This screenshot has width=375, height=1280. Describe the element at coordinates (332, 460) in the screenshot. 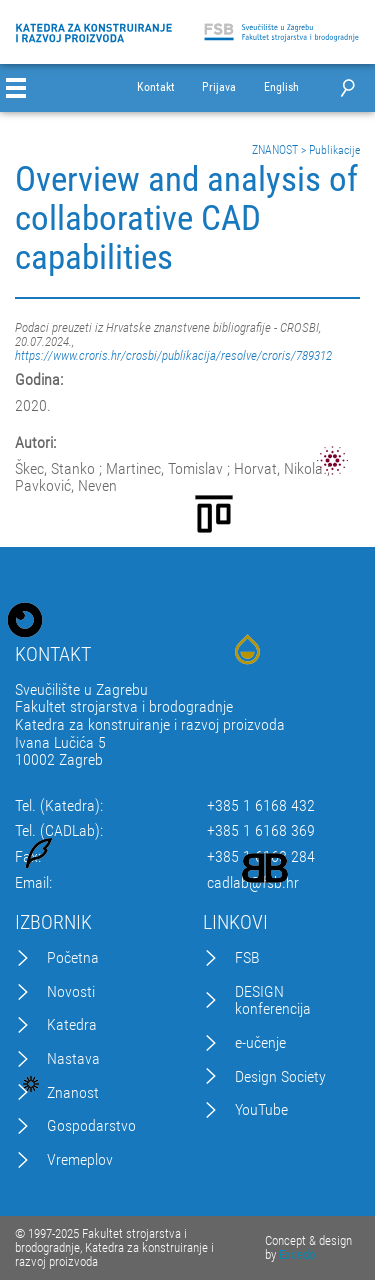

I see `cardano cryptocurrency logo` at that location.